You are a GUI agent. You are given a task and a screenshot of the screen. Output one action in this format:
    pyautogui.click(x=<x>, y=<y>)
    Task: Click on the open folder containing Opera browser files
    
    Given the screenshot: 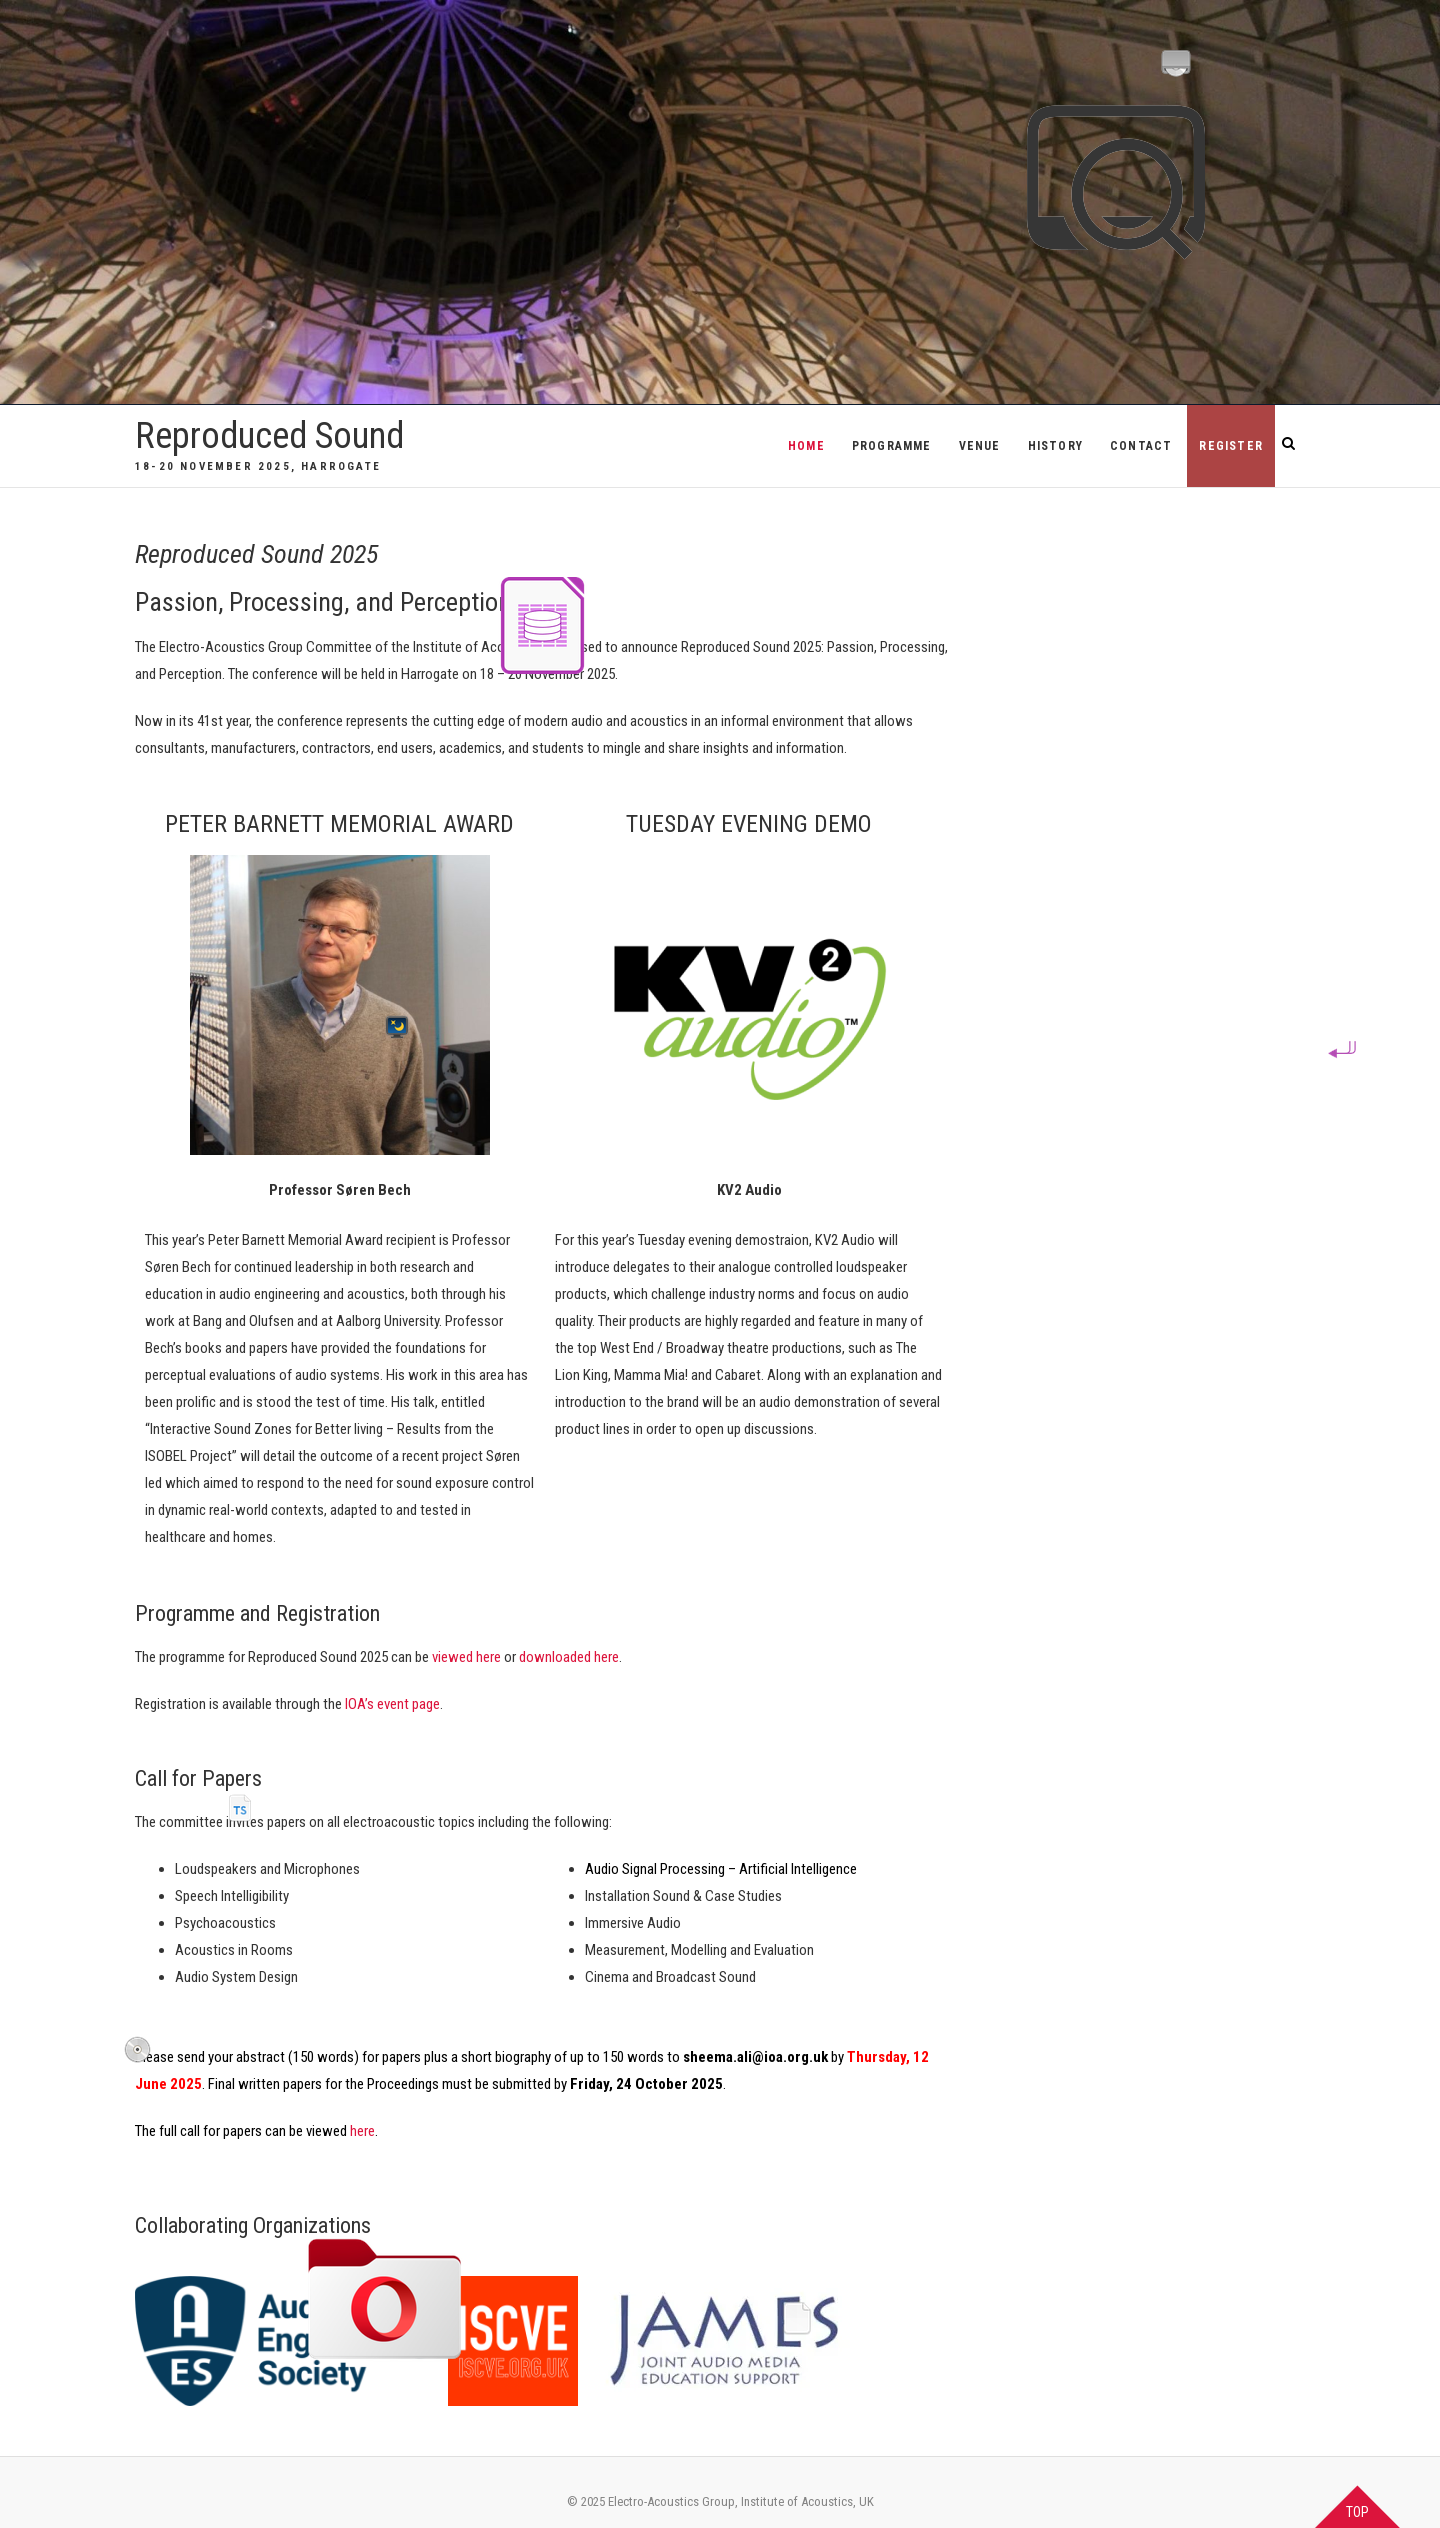 What is the action you would take?
    pyautogui.click(x=384, y=2303)
    